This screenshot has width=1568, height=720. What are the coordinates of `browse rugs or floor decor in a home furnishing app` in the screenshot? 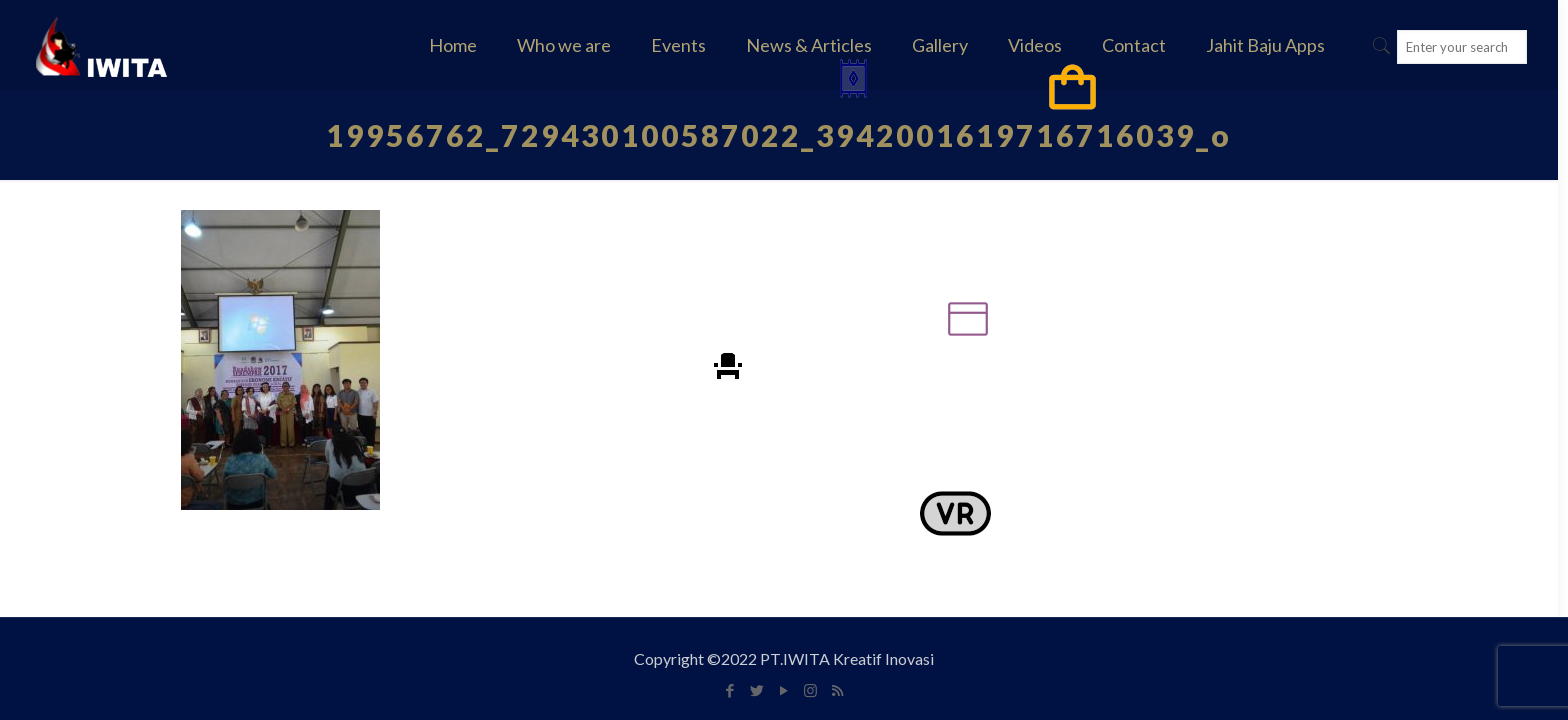 It's located at (853, 78).